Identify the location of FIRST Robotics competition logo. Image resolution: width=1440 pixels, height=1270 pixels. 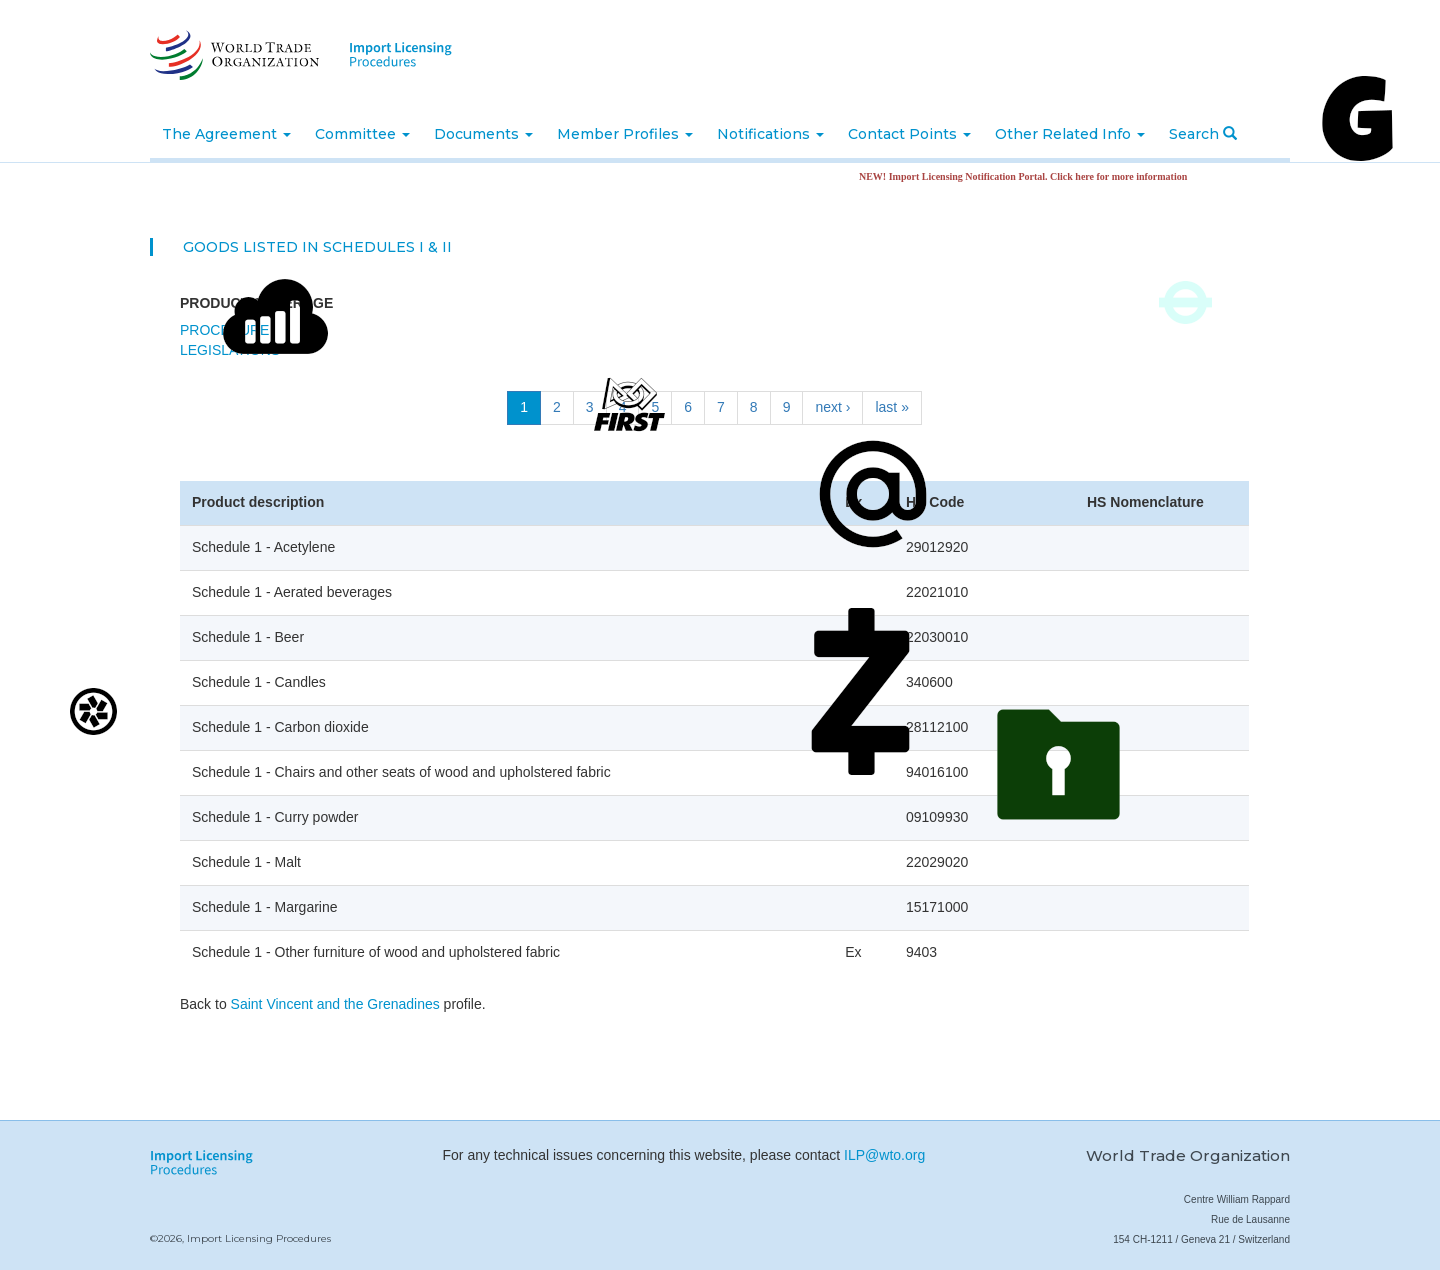
(629, 404).